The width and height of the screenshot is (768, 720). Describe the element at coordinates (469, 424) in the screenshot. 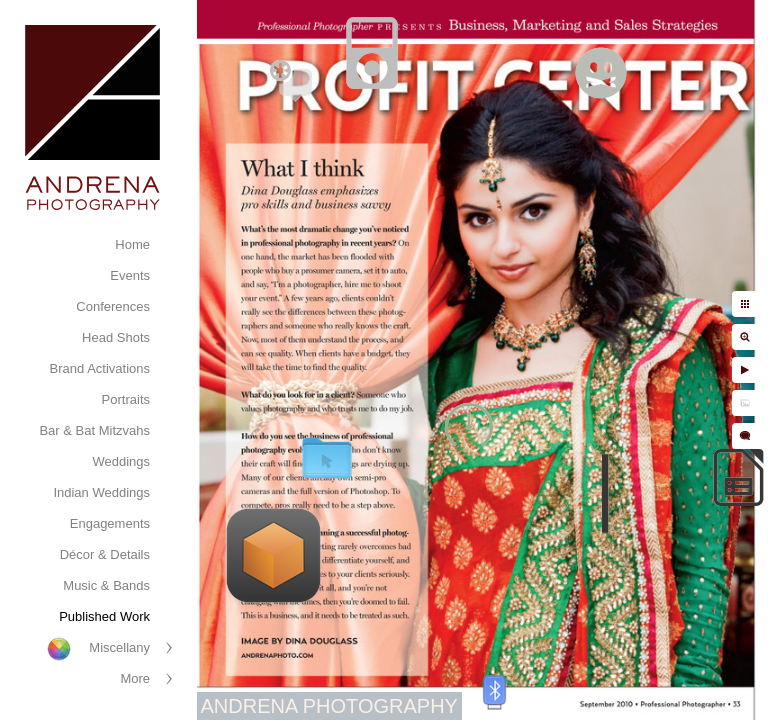

I see `view system performance metrics` at that location.